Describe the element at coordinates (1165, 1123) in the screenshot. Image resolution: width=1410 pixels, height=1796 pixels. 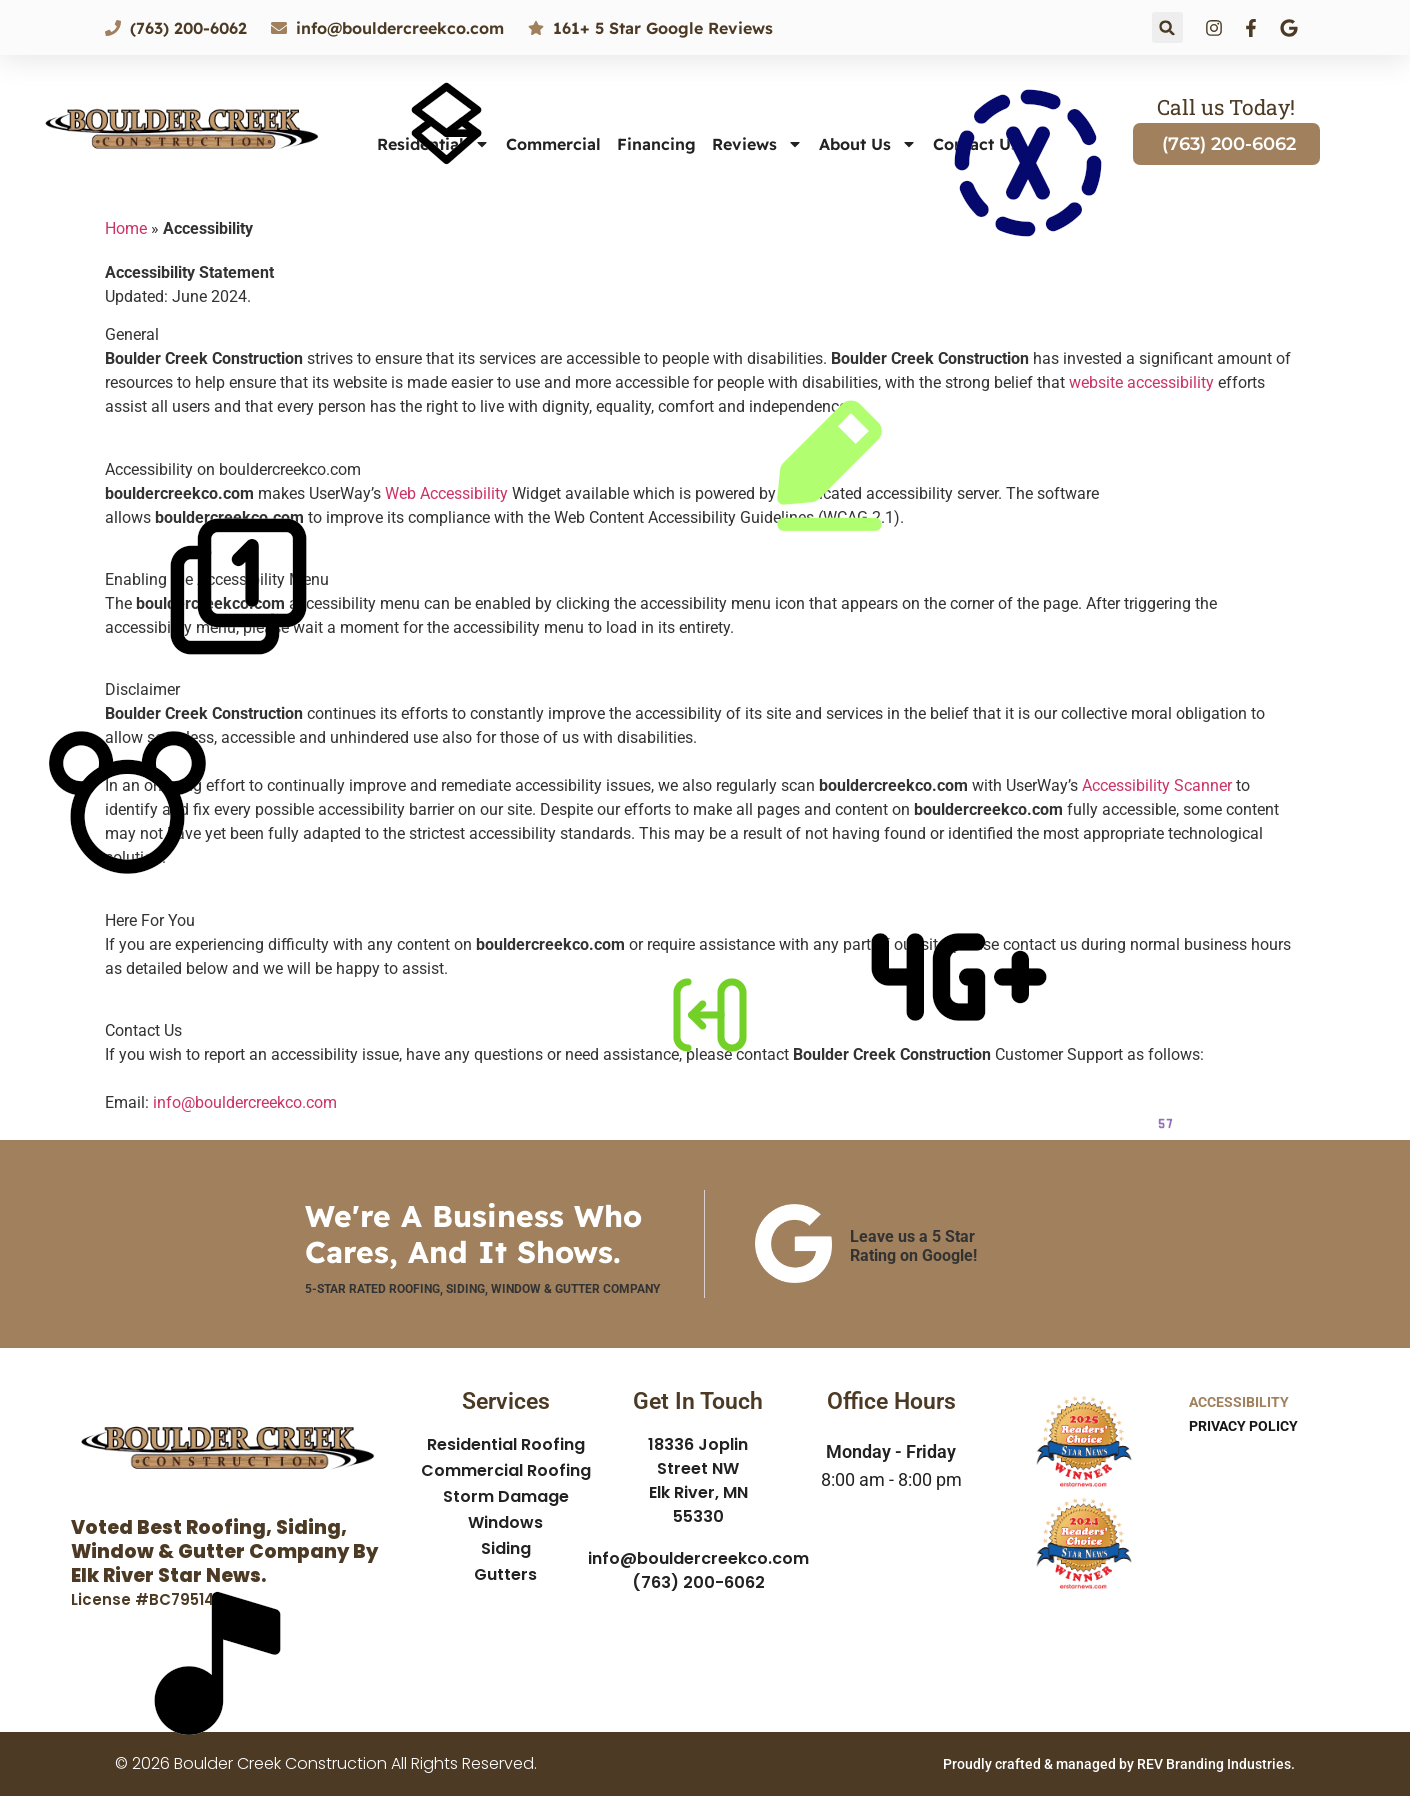
I see `indicates item number 57 in a list or sequence` at that location.